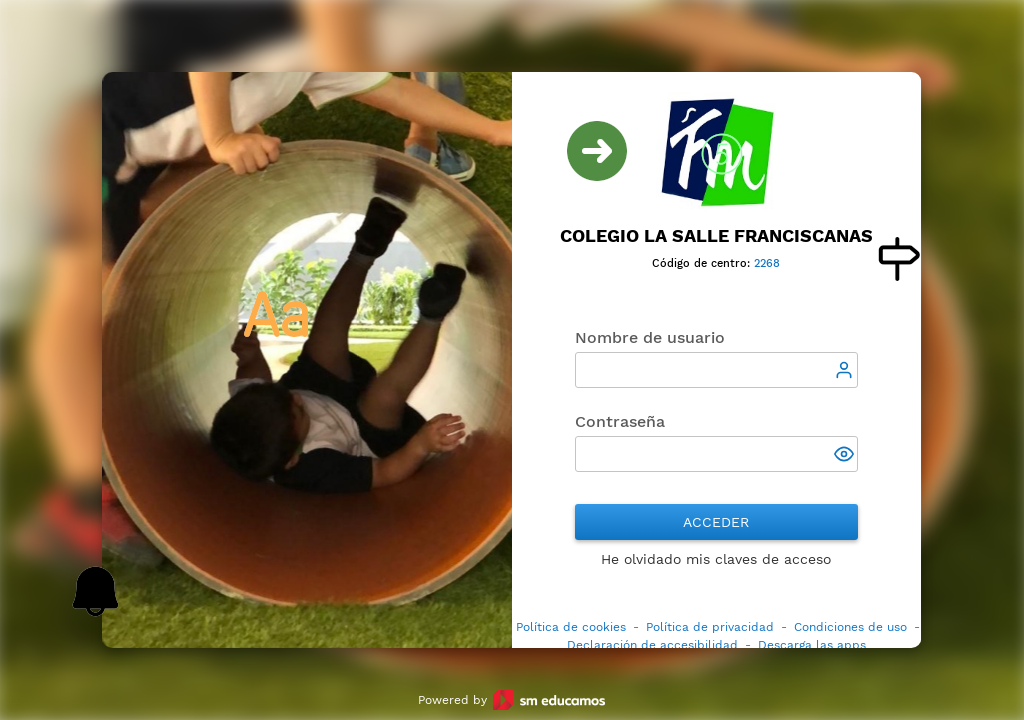 The image size is (1024, 720). What do you see at coordinates (722, 154) in the screenshot?
I see `indicates step 5 in a multi-step process` at bounding box center [722, 154].